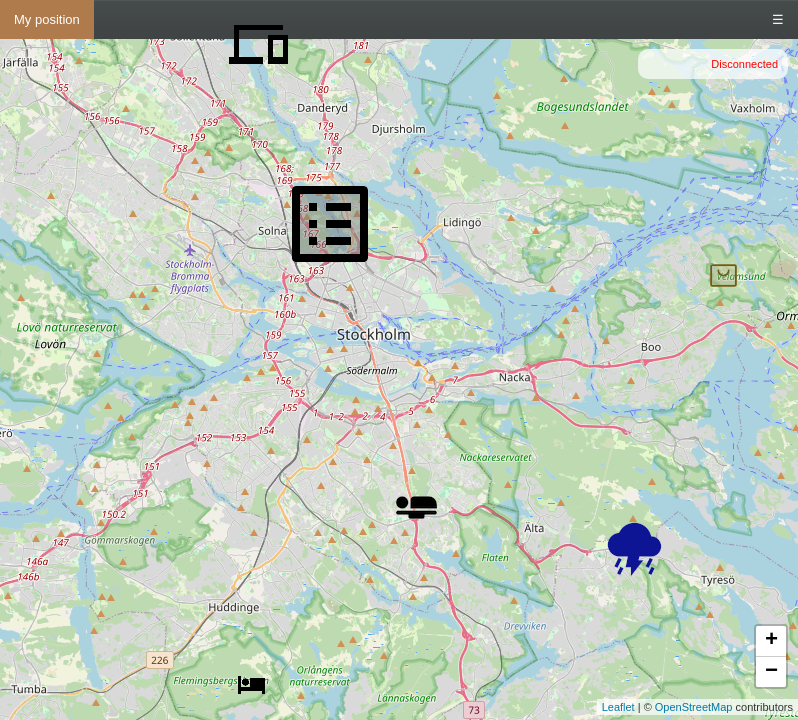  What do you see at coordinates (258, 44) in the screenshot?
I see `connect phone to computer or tablet` at bounding box center [258, 44].